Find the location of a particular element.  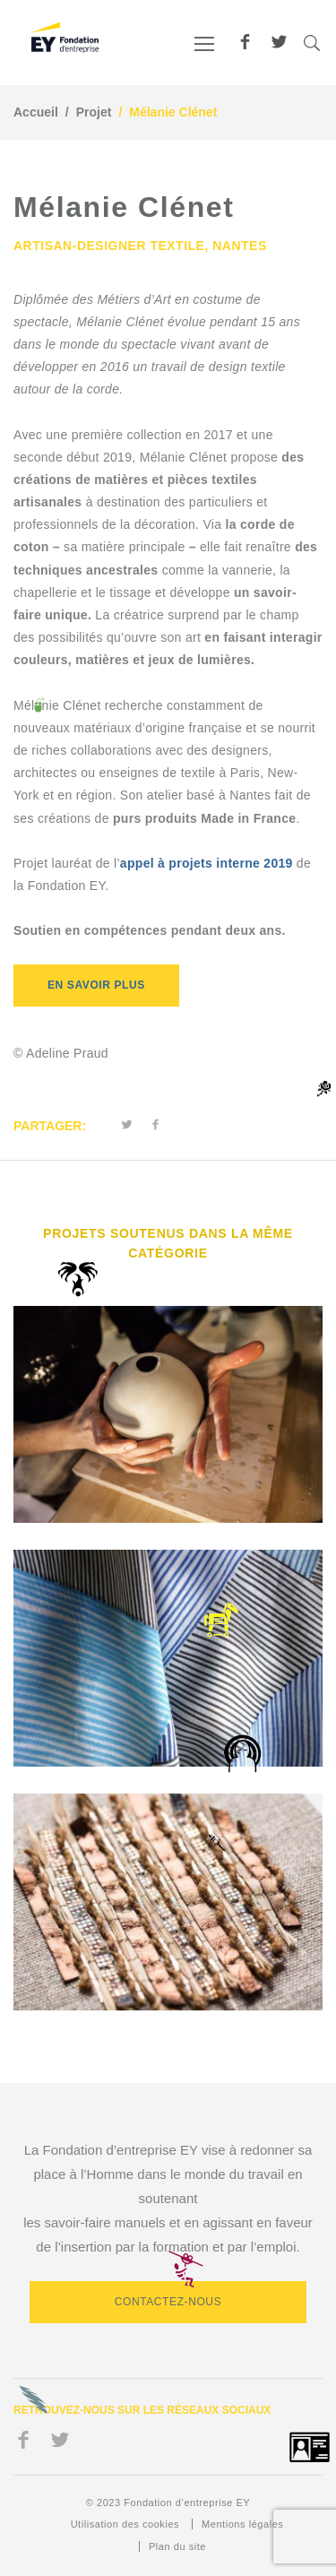

ignite or activate a fire-related feature is located at coordinates (77, 1276).